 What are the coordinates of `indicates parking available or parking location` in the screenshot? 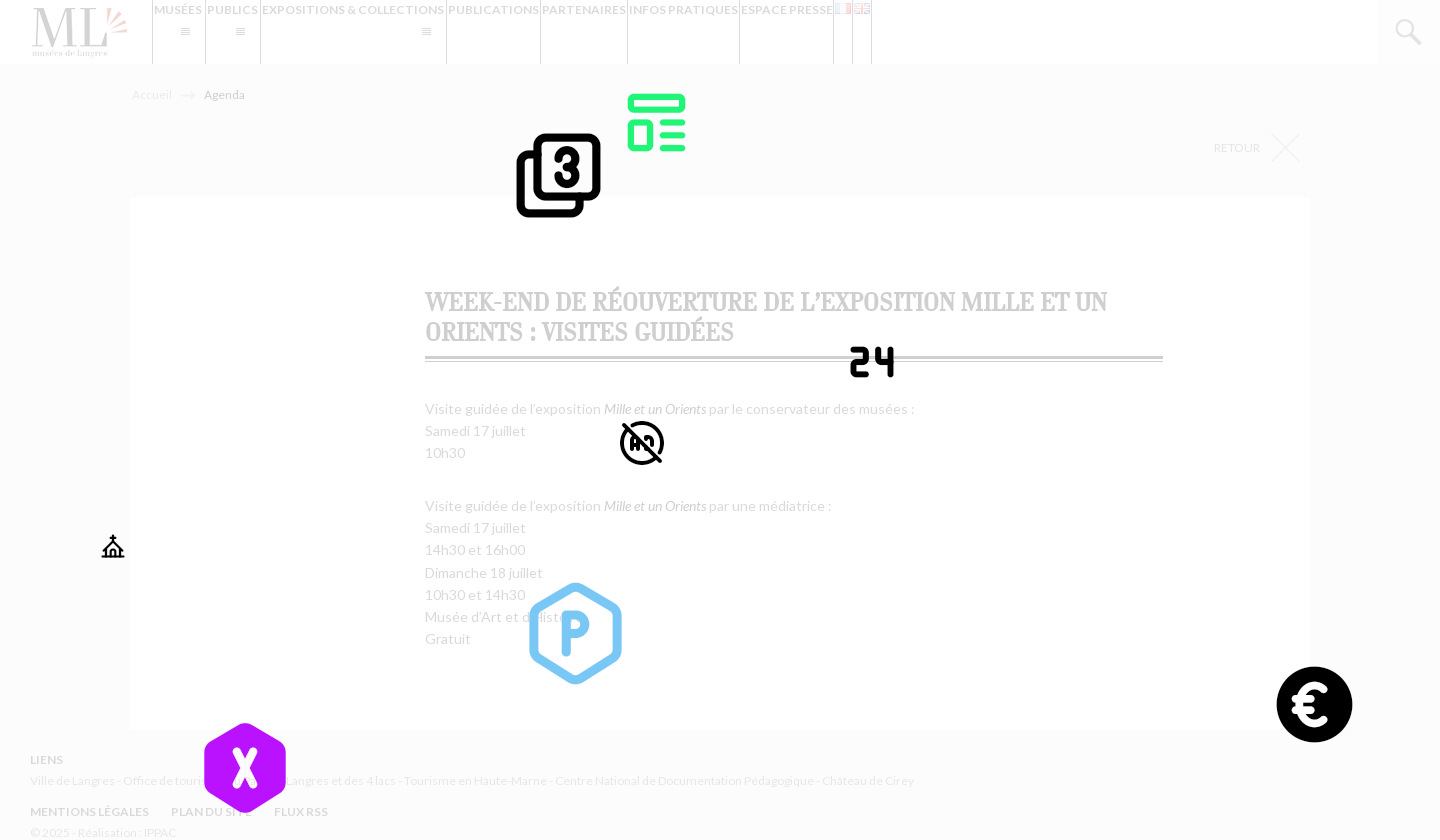 It's located at (575, 633).